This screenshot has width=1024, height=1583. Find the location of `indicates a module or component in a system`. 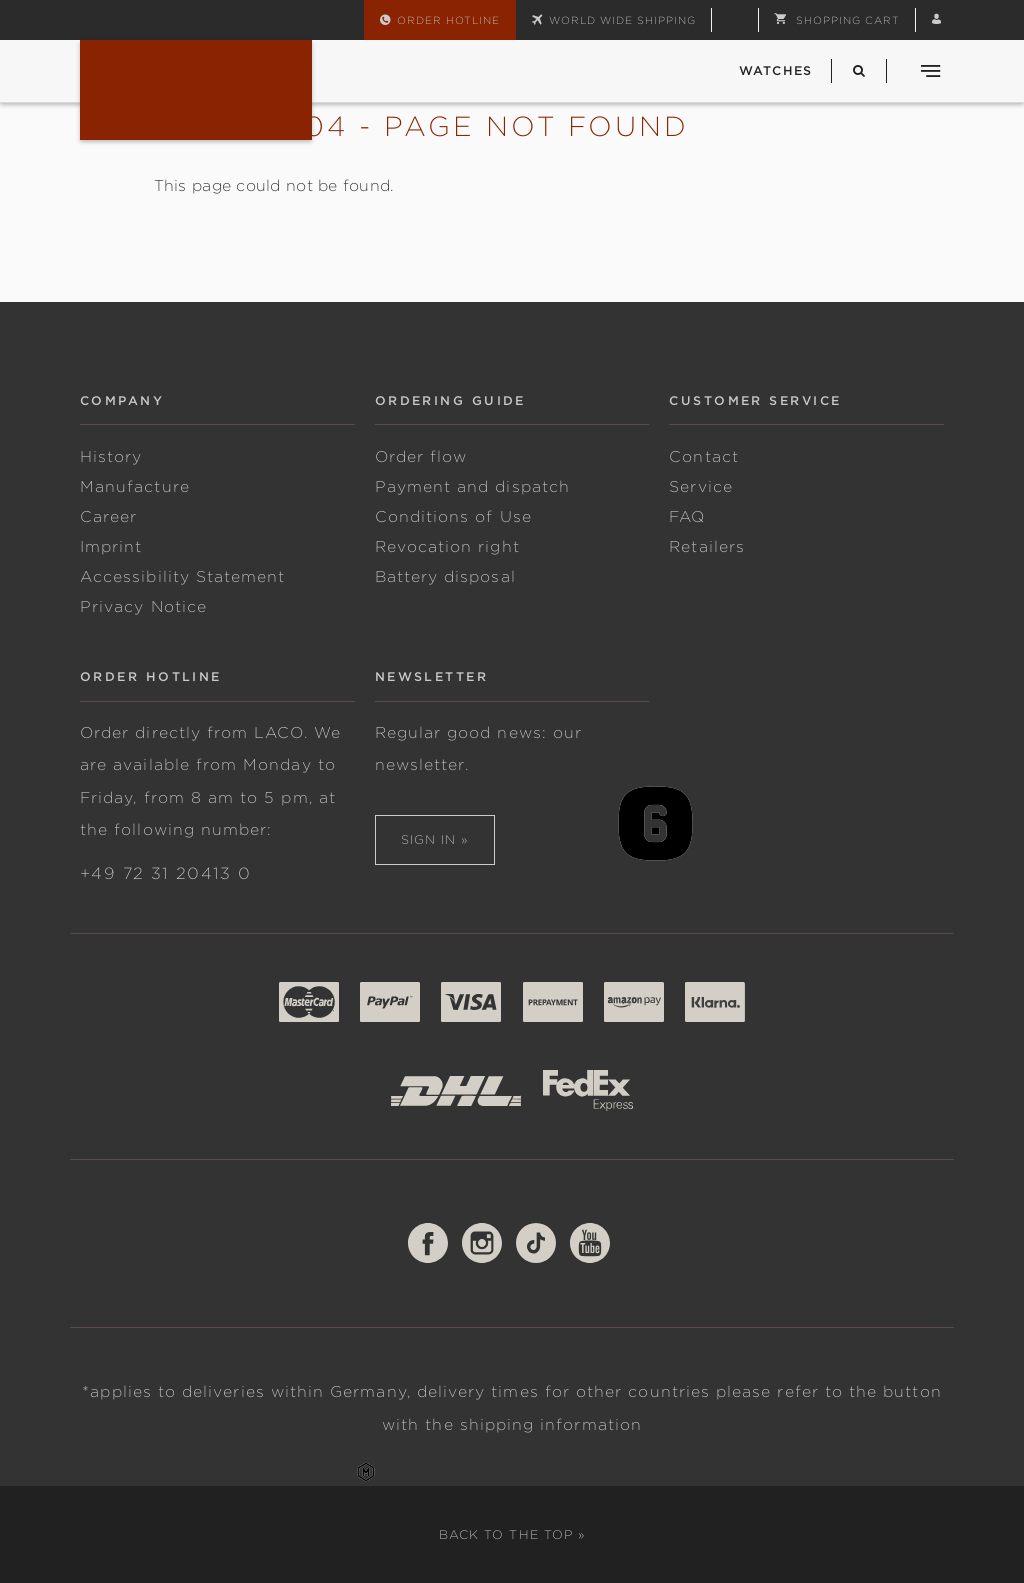

indicates a module or component in a system is located at coordinates (366, 1472).